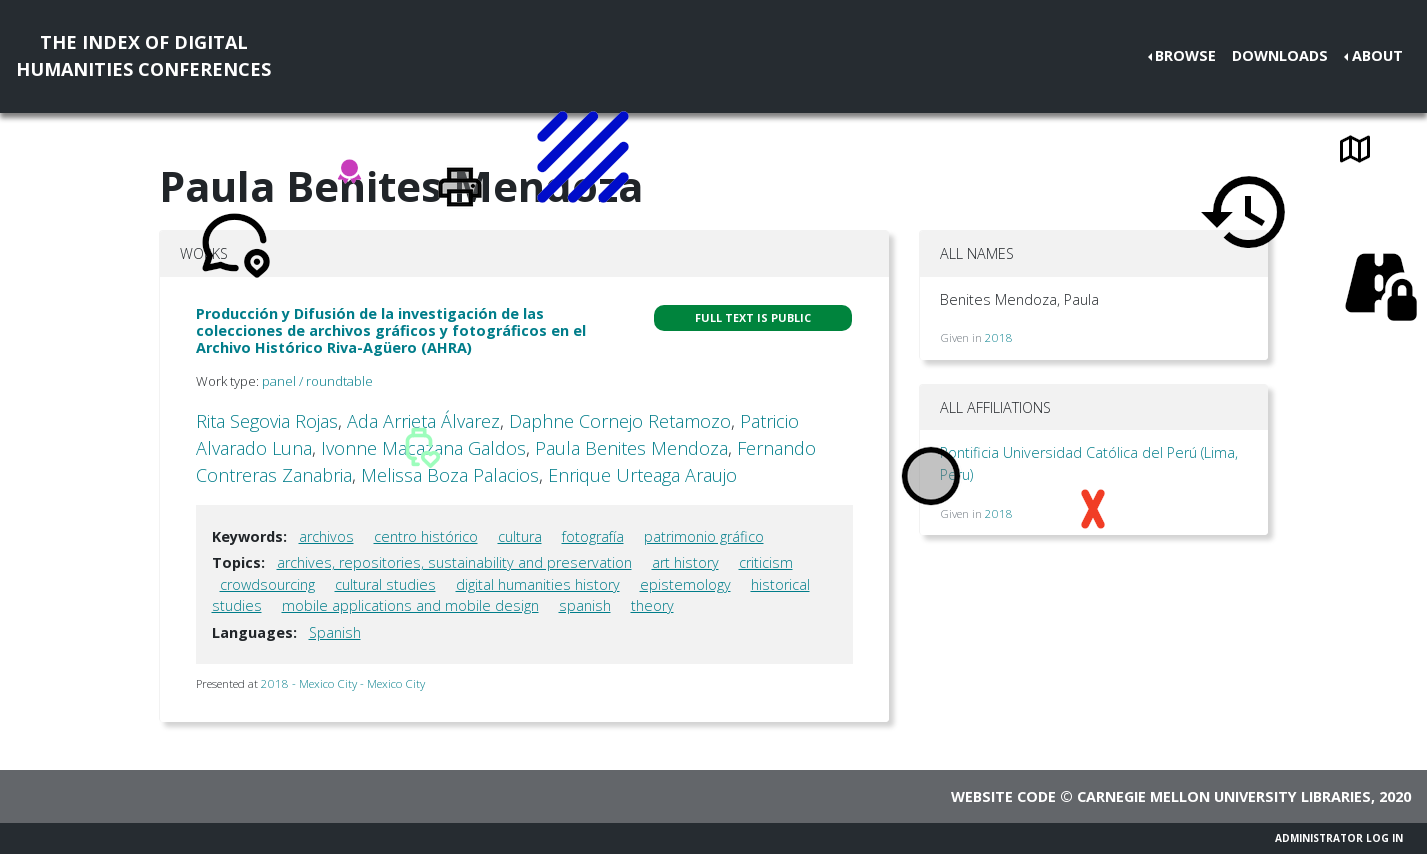 The width and height of the screenshot is (1427, 854). What do you see at coordinates (1379, 283) in the screenshot?
I see `indicates a road or route is locked or restricted` at bounding box center [1379, 283].